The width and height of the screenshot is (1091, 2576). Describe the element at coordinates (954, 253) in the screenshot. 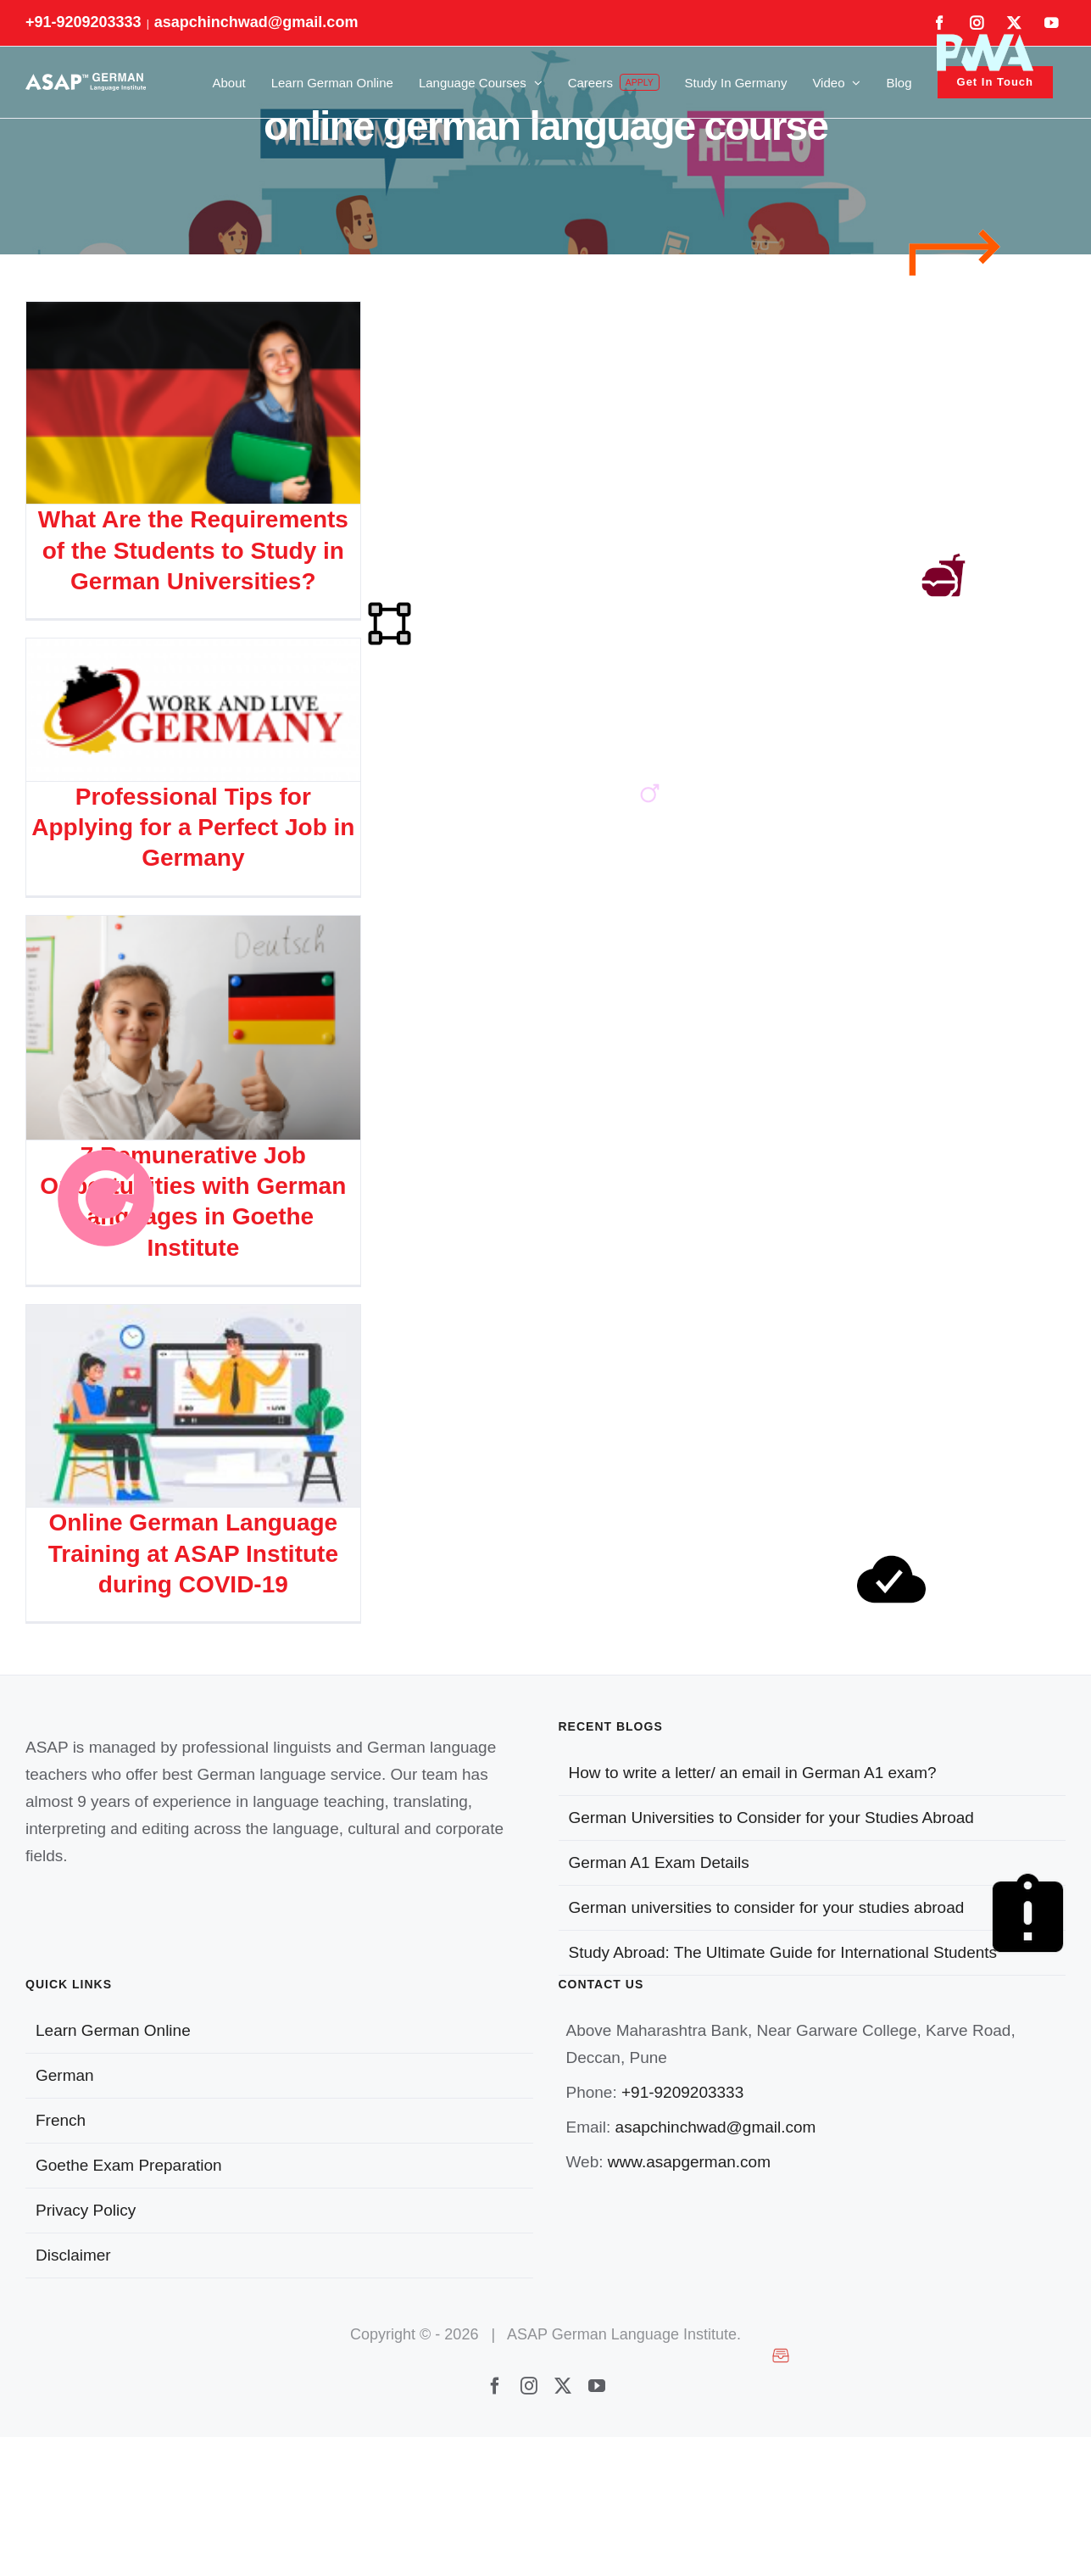

I see `forward or share content` at that location.